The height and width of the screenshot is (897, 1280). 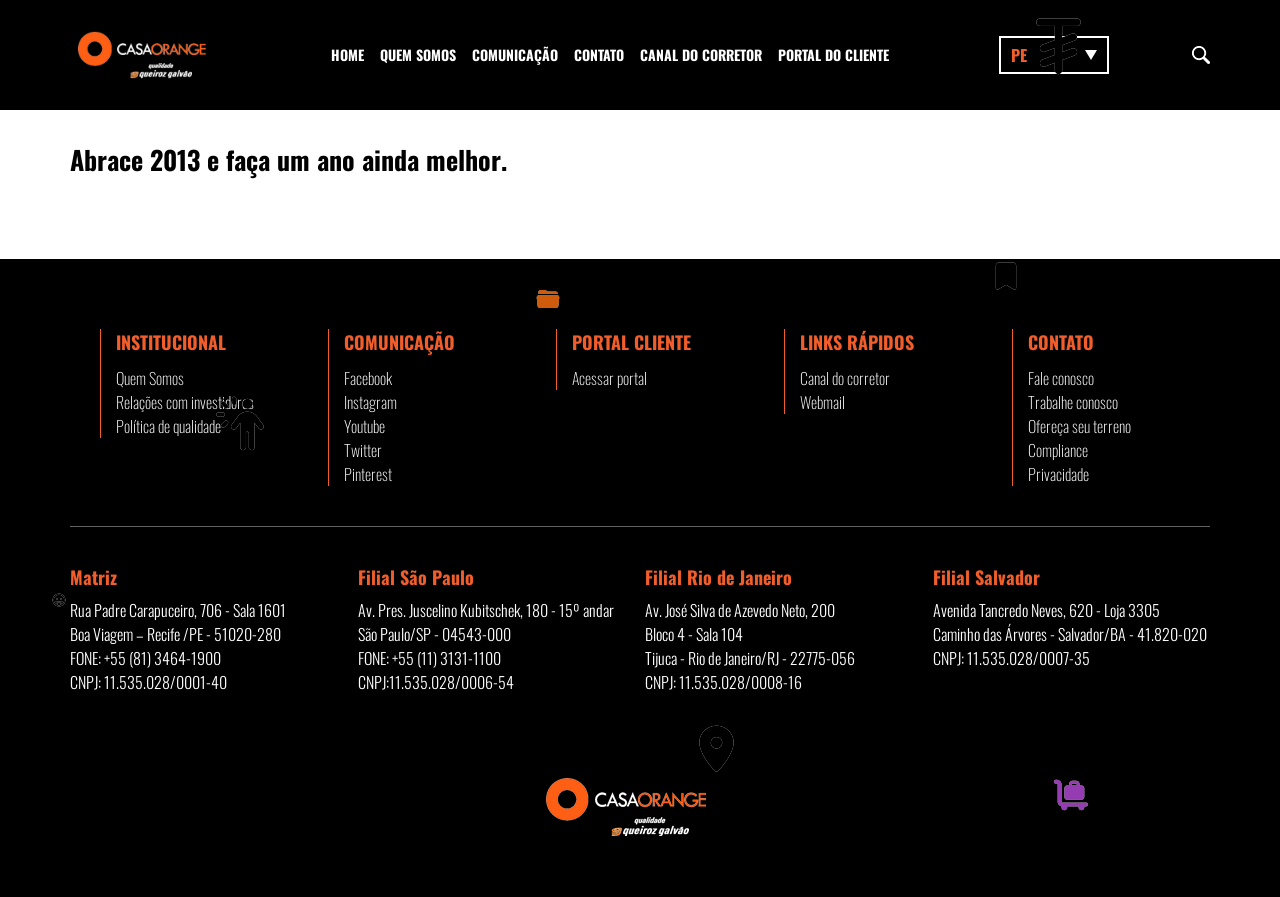 What do you see at coordinates (244, 424) in the screenshot?
I see `indicates a person with high energy or activity` at bounding box center [244, 424].